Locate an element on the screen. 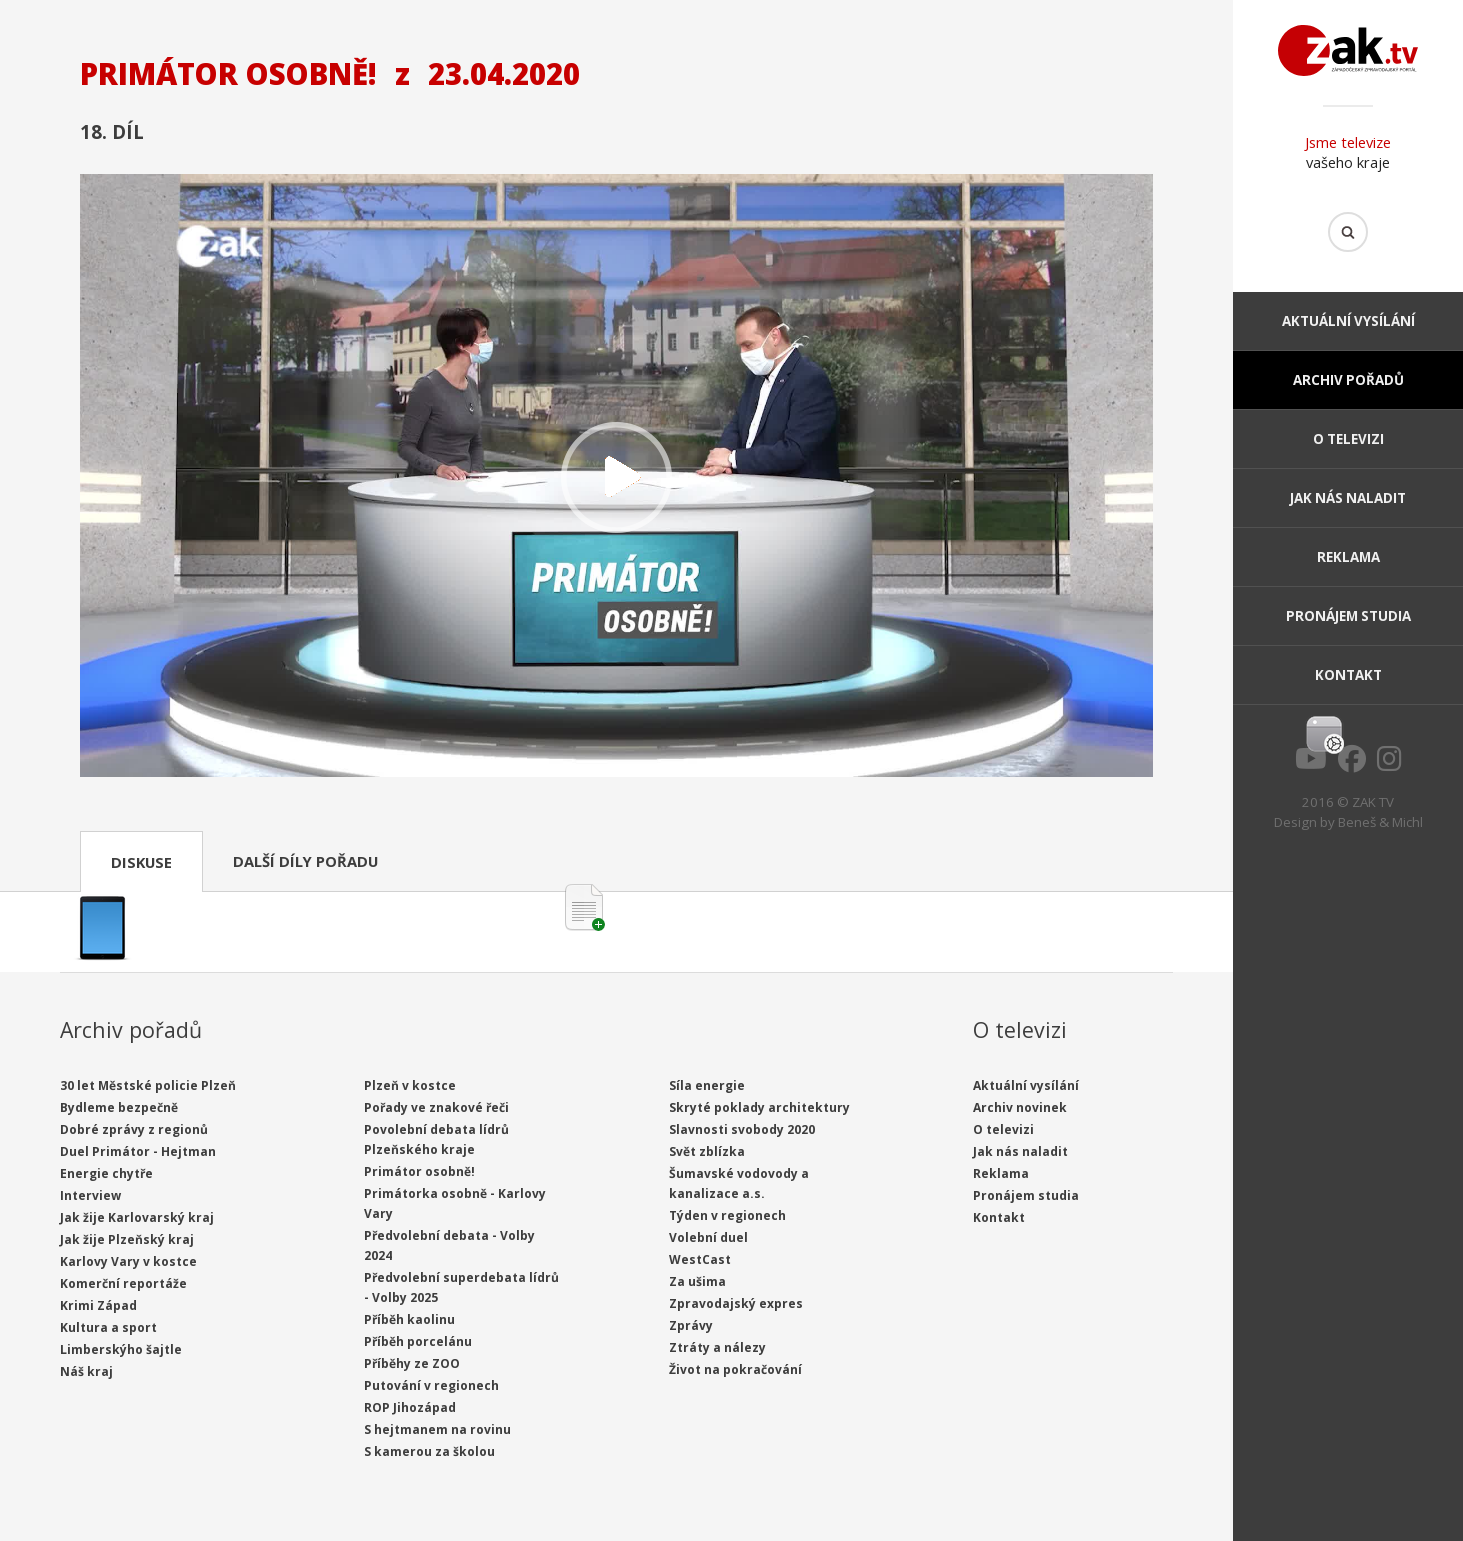 Image resolution: width=1463 pixels, height=1541 pixels. configure window behavior settings is located at coordinates (1324, 734).